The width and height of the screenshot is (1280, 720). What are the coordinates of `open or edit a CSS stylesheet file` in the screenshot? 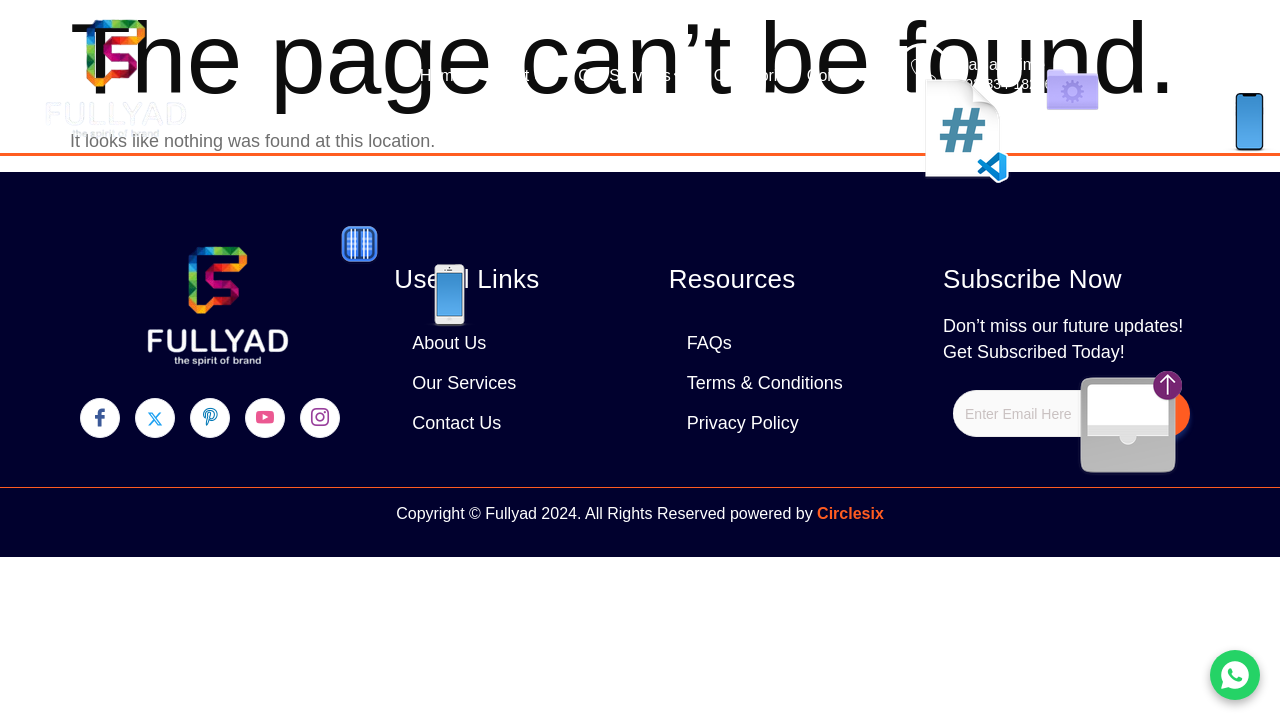 It's located at (962, 130).